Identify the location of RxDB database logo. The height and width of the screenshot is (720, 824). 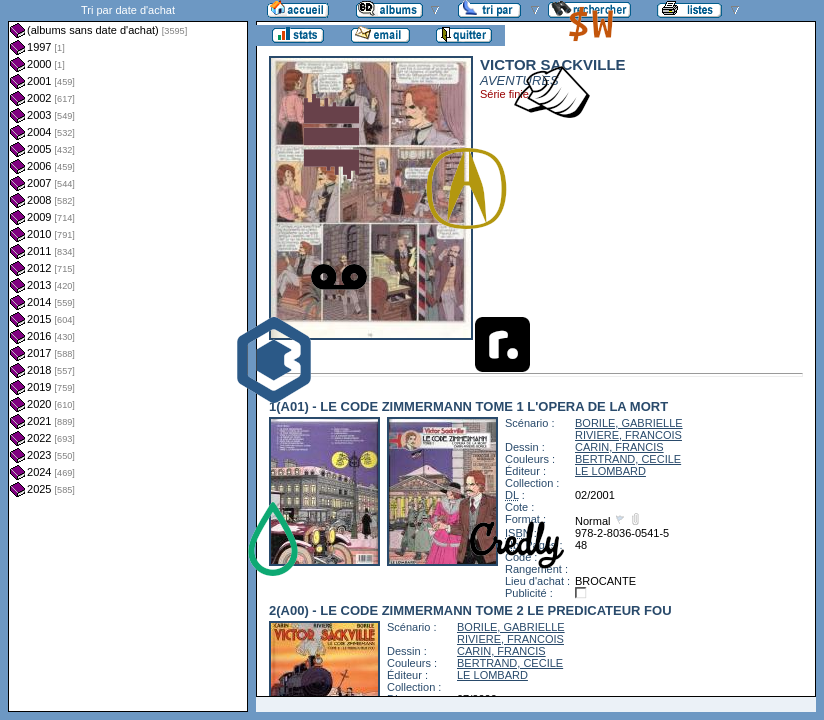
(331, 136).